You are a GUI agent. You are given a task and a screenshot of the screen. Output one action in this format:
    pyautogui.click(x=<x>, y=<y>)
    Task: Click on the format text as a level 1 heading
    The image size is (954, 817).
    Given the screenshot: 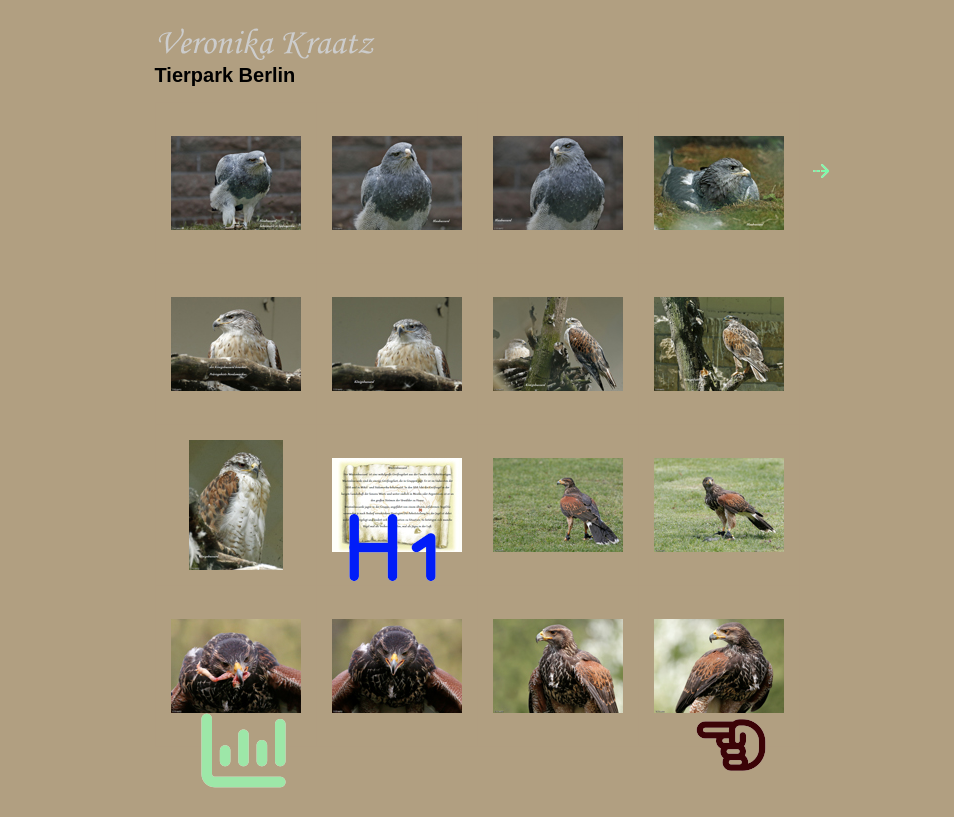 What is the action you would take?
    pyautogui.click(x=392, y=547)
    